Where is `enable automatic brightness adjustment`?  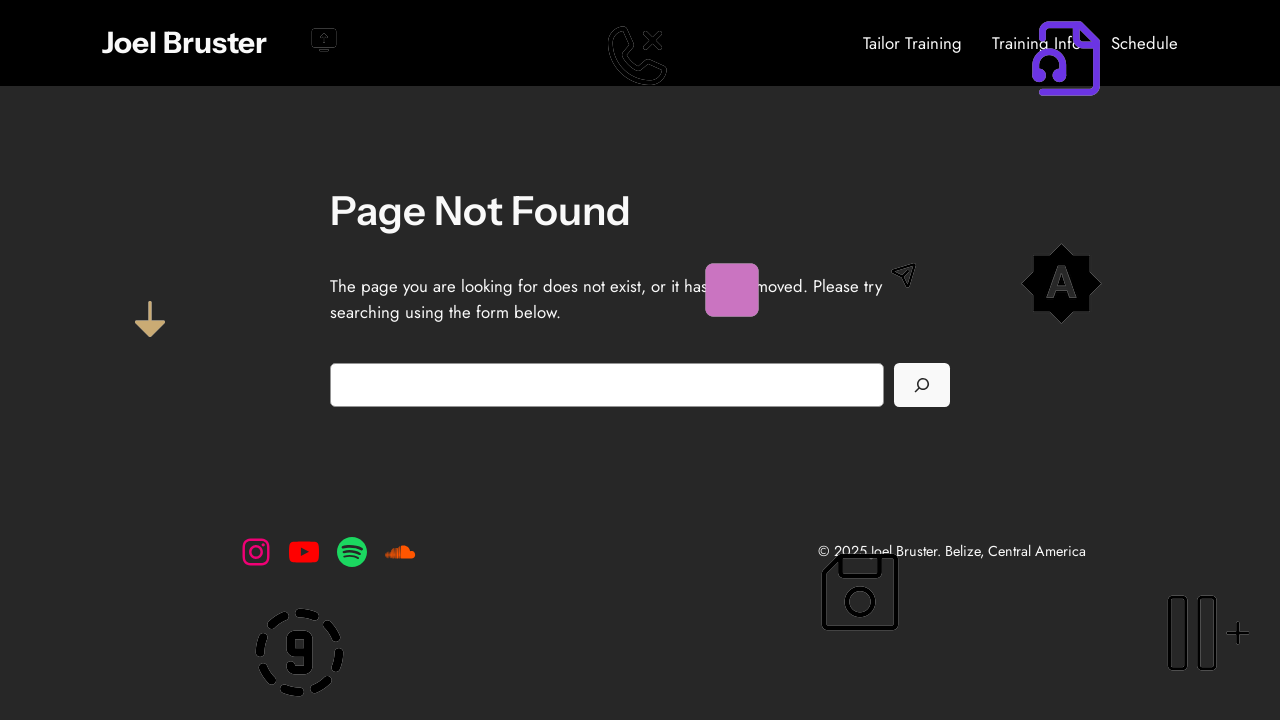 enable automatic brightness adjustment is located at coordinates (1061, 283).